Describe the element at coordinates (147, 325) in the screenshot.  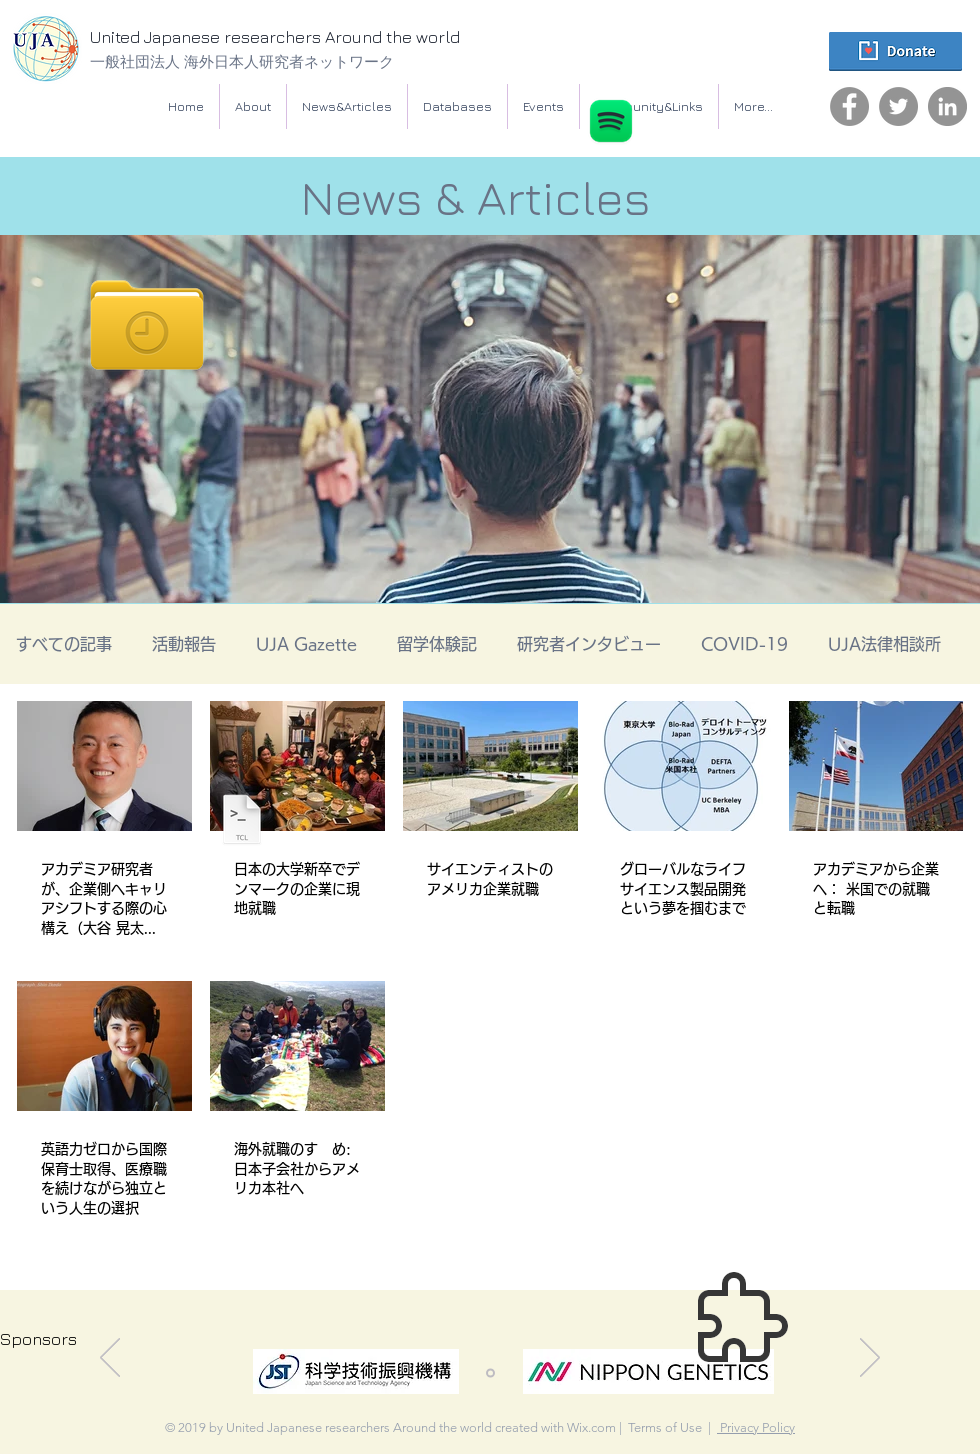
I see `access temporary files folder` at that location.